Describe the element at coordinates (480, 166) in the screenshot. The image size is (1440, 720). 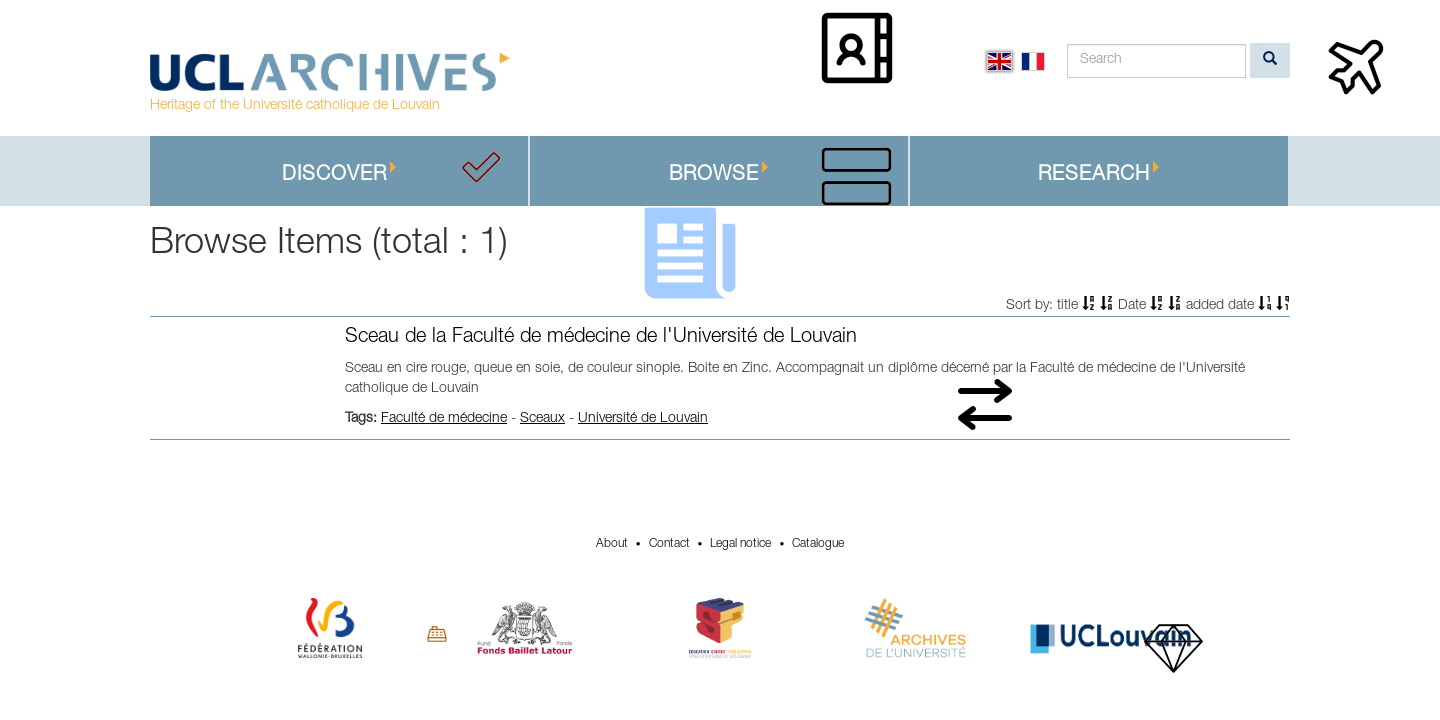
I see `confirm or submit an action` at that location.